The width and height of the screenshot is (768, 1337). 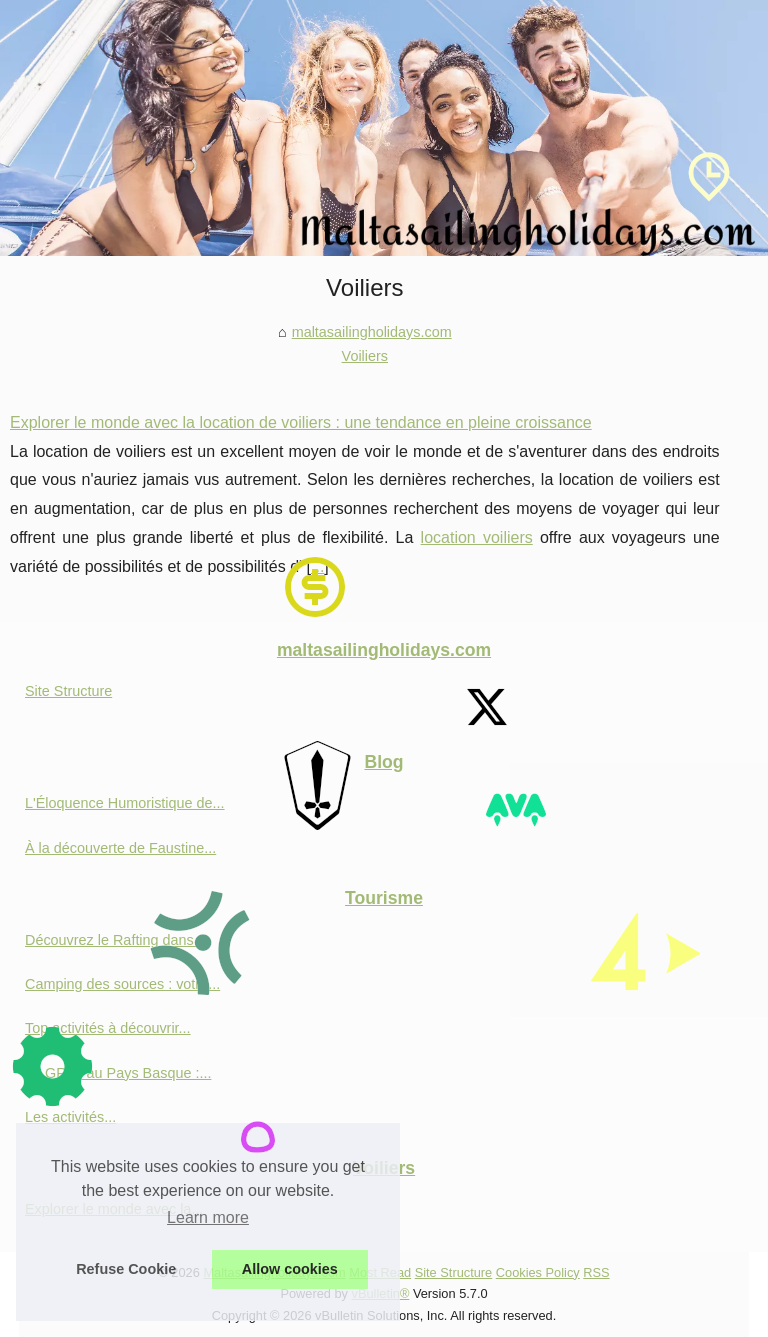 What do you see at coordinates (52, 1066) in the screenshot?
I see `access settings or preferences` at bounding box center [52, 1066].